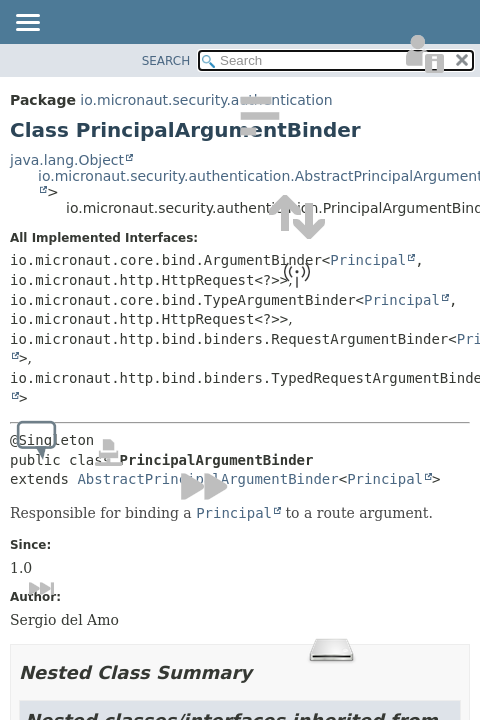  What do you see at coordinates (204, 486) in the screenshot?
I see `fast forward media playback` at bounding box center [204, 486].